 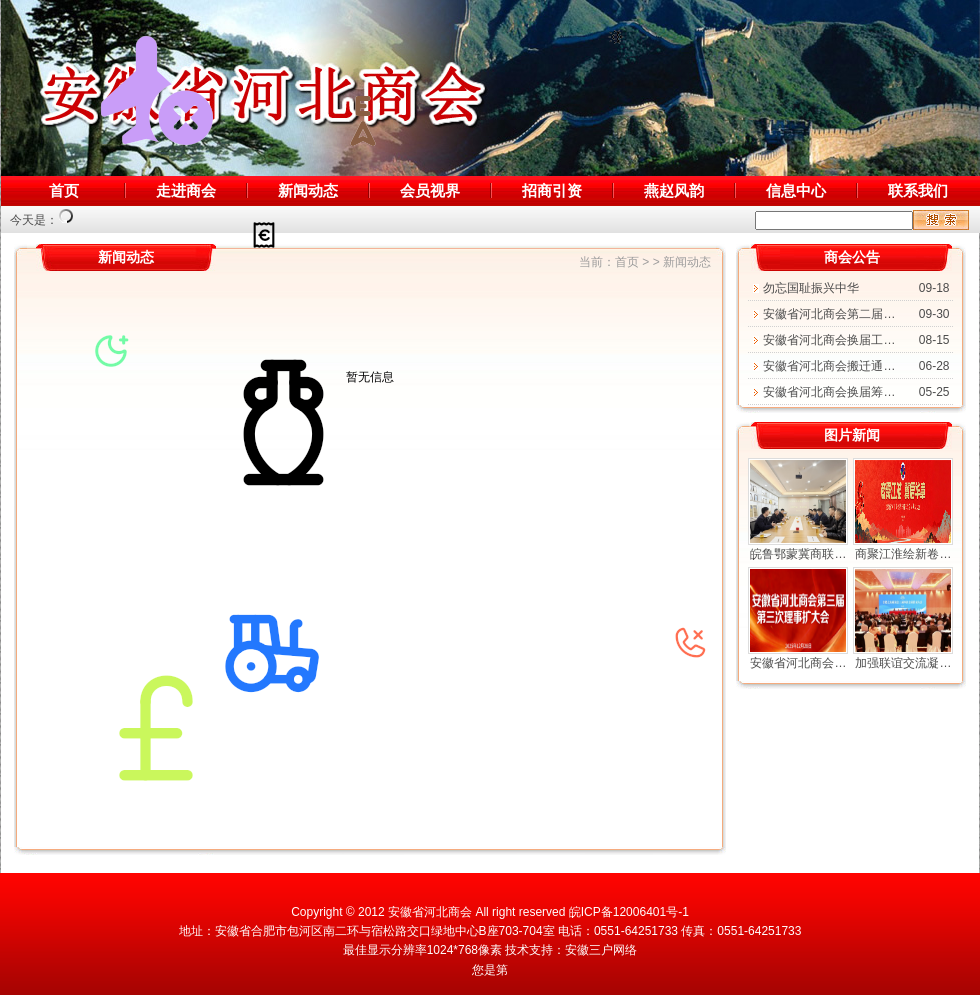 What do you see at coordinates (616, 37) in the screenshot?
I see `toggle between hot and cold temperature settings` at bounding box center [616, 37].